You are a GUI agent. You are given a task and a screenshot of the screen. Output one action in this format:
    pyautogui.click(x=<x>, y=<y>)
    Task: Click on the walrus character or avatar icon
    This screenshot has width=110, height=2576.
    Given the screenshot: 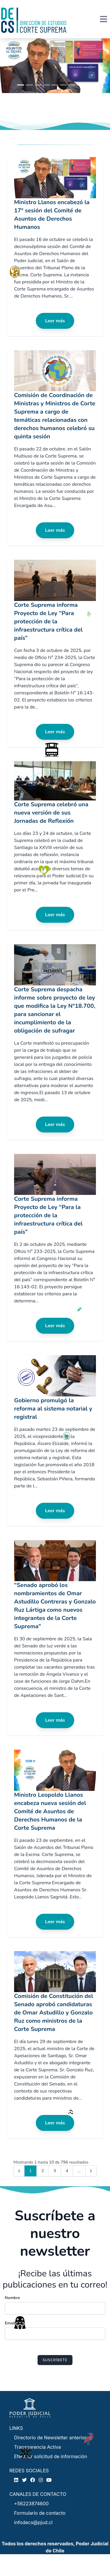 What is the action you would take?
    pyautogui.click(x=20, y=2323)
    